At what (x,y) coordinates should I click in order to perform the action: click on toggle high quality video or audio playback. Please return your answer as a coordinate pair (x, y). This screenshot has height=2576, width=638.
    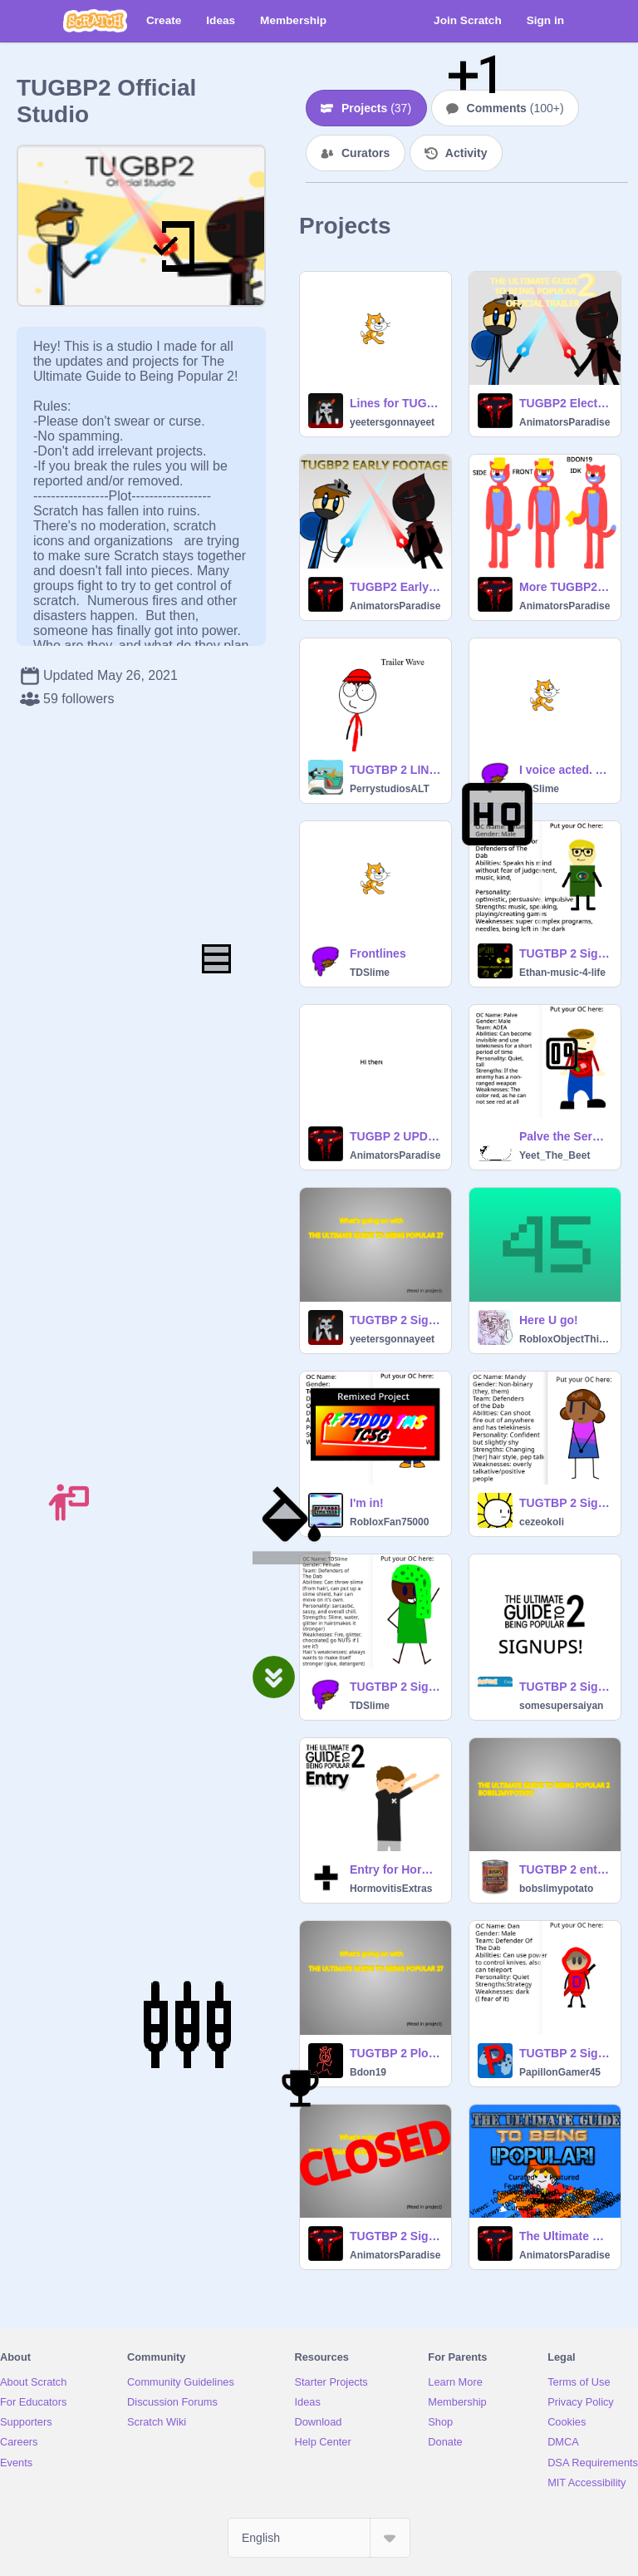
    Looking at the image, I should click on (497, 814).